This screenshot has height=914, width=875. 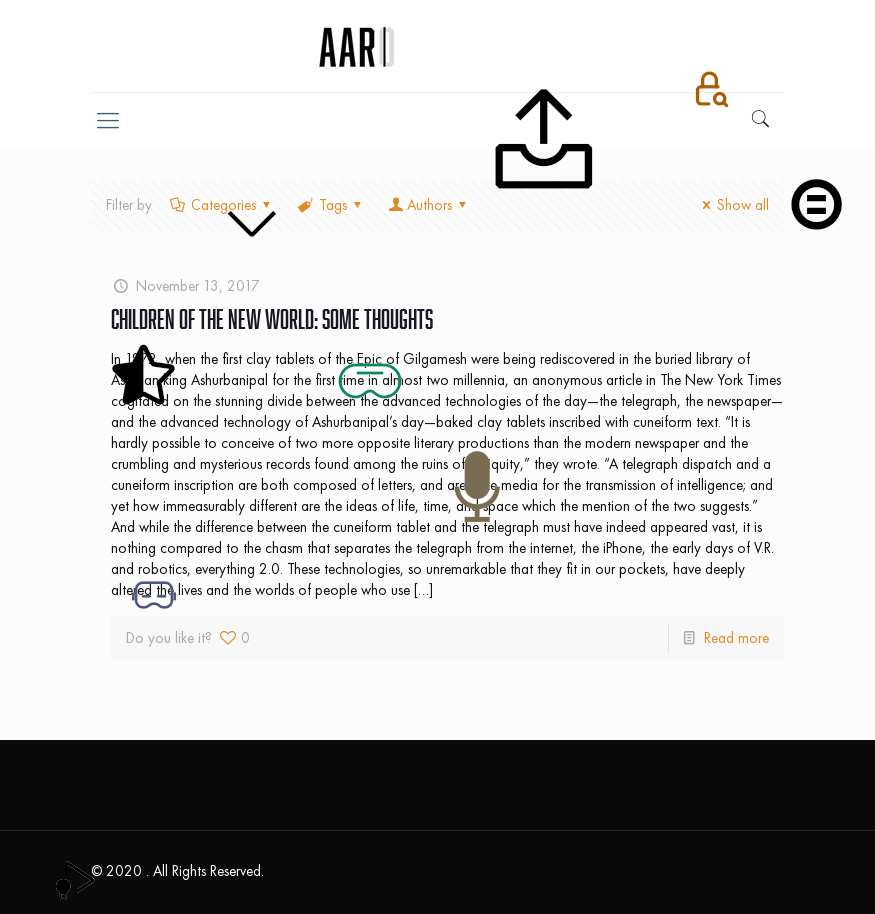 I want to click on access virtual reality or immersive mode, so click(x=370, y=381).